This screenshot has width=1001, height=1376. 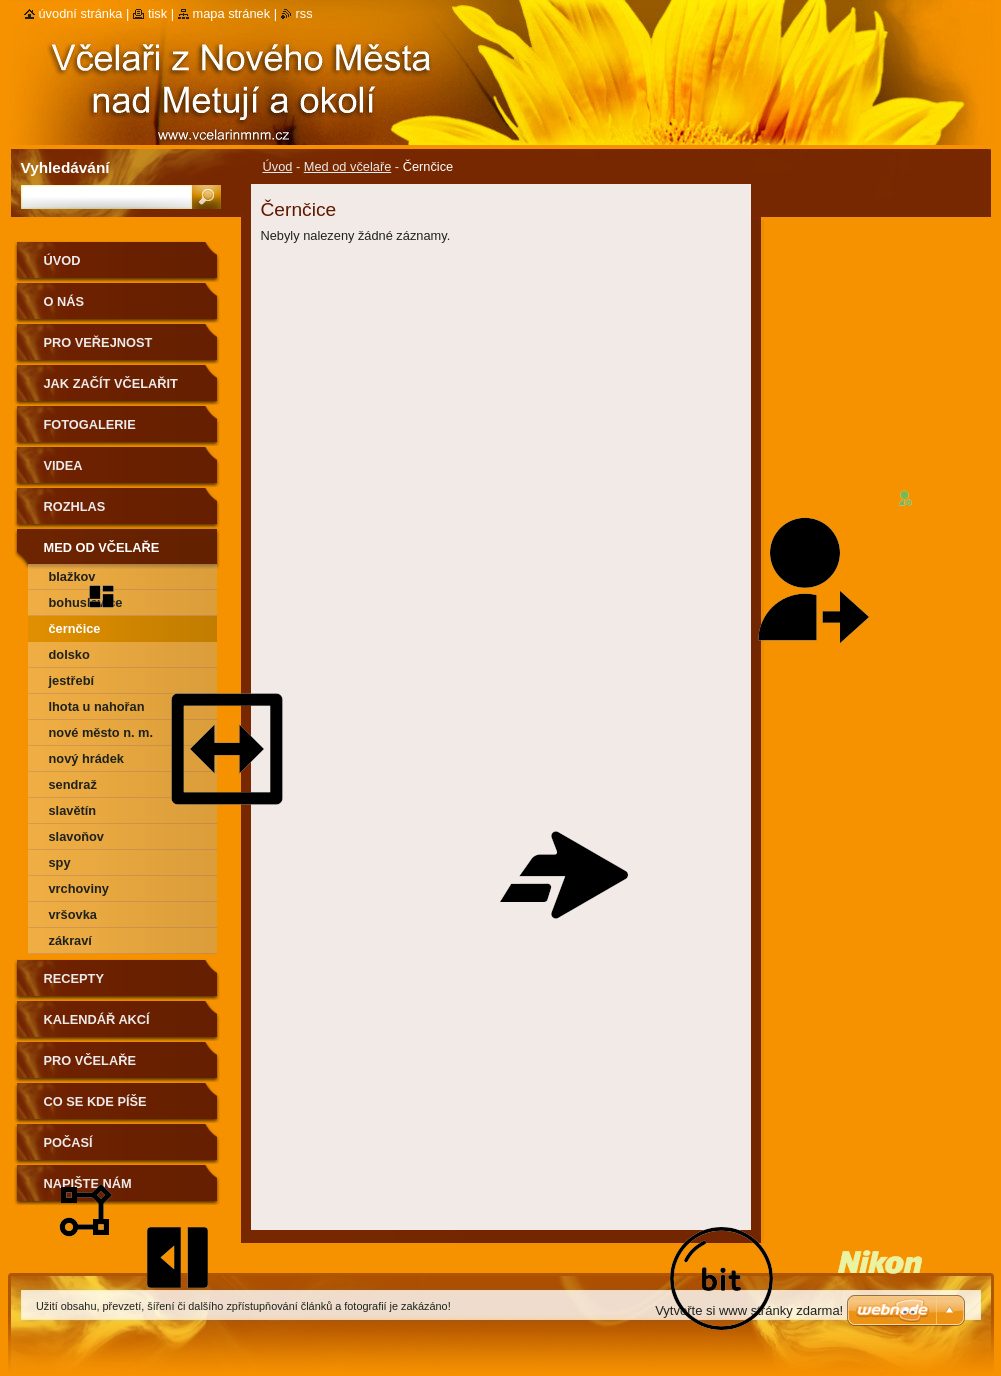 What do you see at coordinates (721, 1278) in the screenshot?
I see `bit component sharing platform logo` at bounding box center [721, 1278].